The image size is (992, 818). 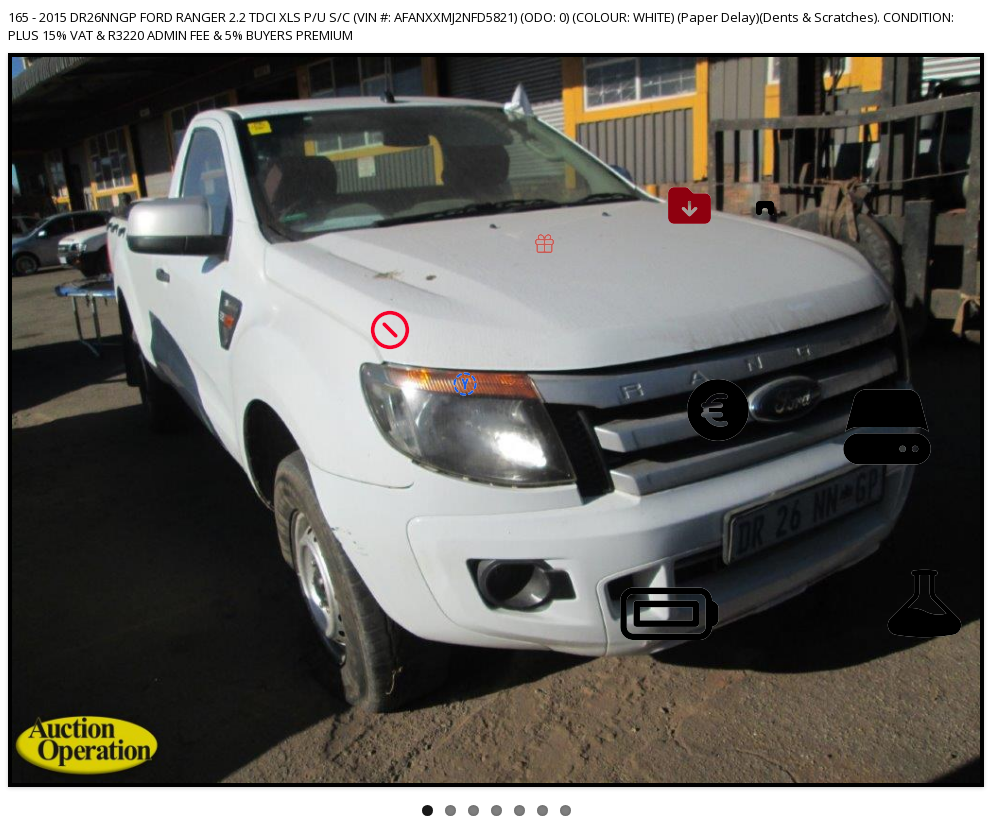 What do you see at coordinates (924, 603) in the screenshot?
I see `access experimental or beta features` at bounding box center [924, 603].